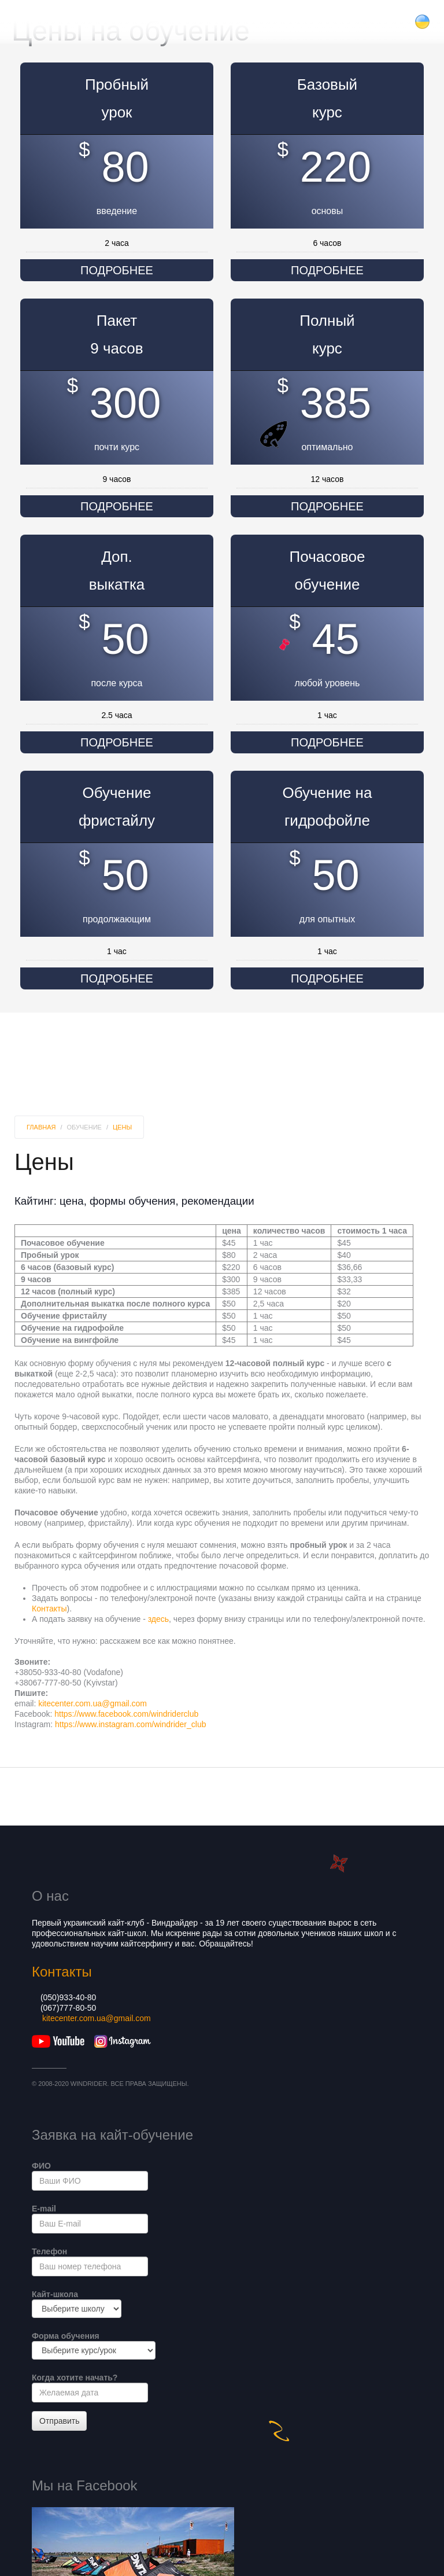  What do you see at coordinates (284, 645) in the screenshot?
I see `celebrate an achievement or milestone` at bounding box center [284, 645].